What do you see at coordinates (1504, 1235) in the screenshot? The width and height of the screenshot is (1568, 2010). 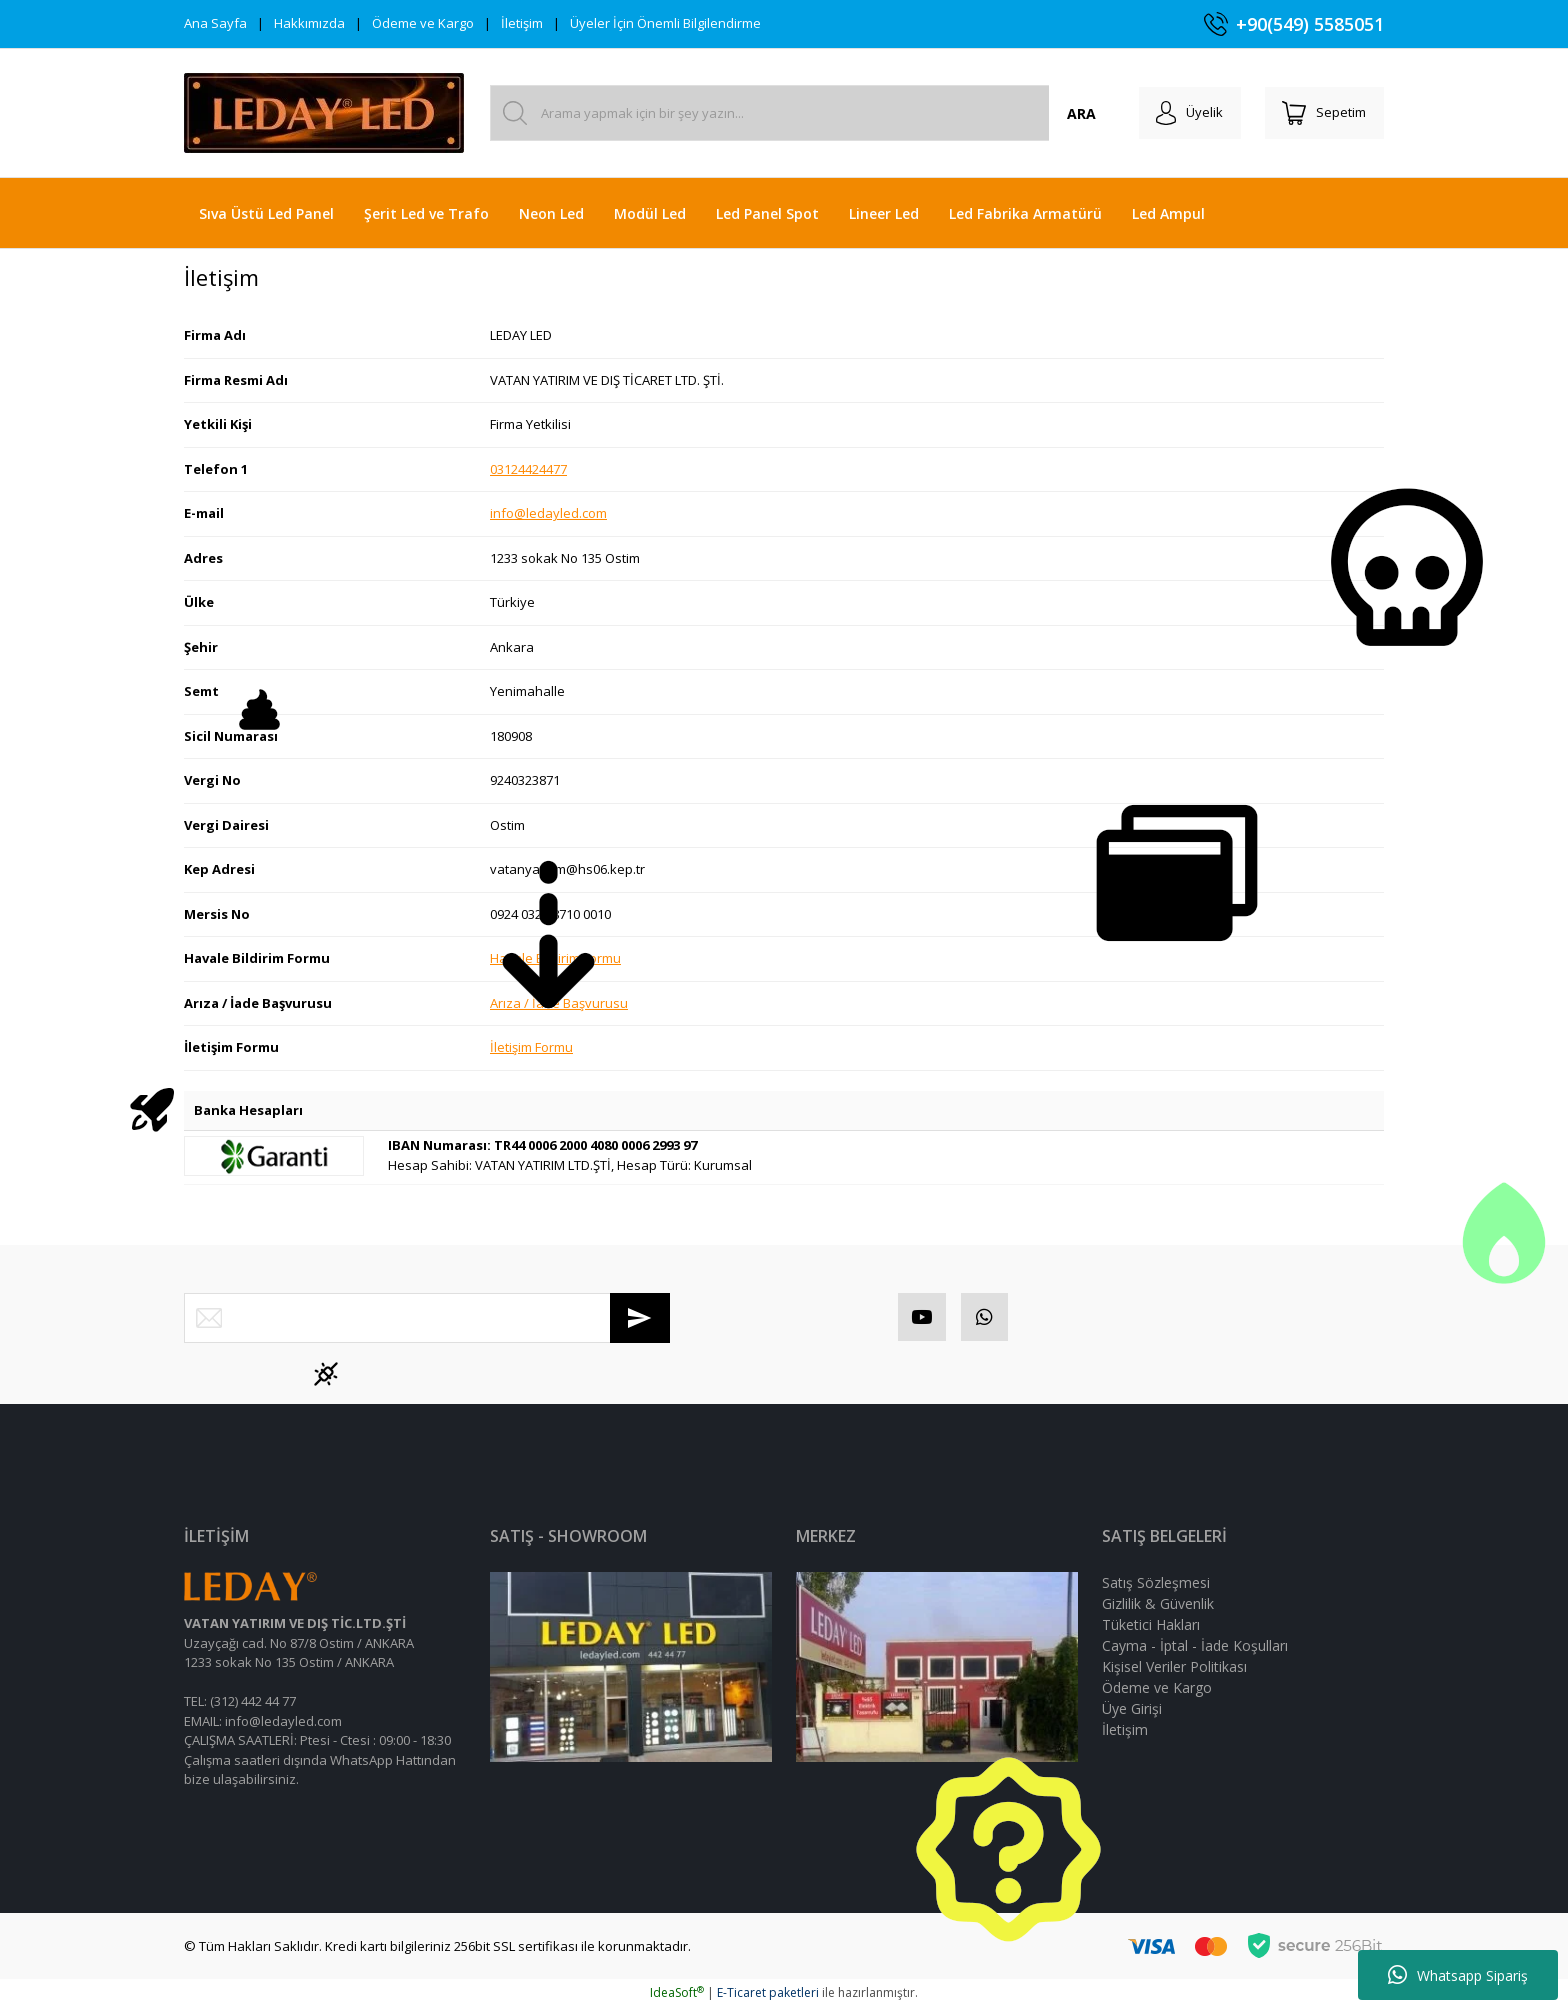 I see `indicates trending or hot content` at bounding box center [1504, 1235].